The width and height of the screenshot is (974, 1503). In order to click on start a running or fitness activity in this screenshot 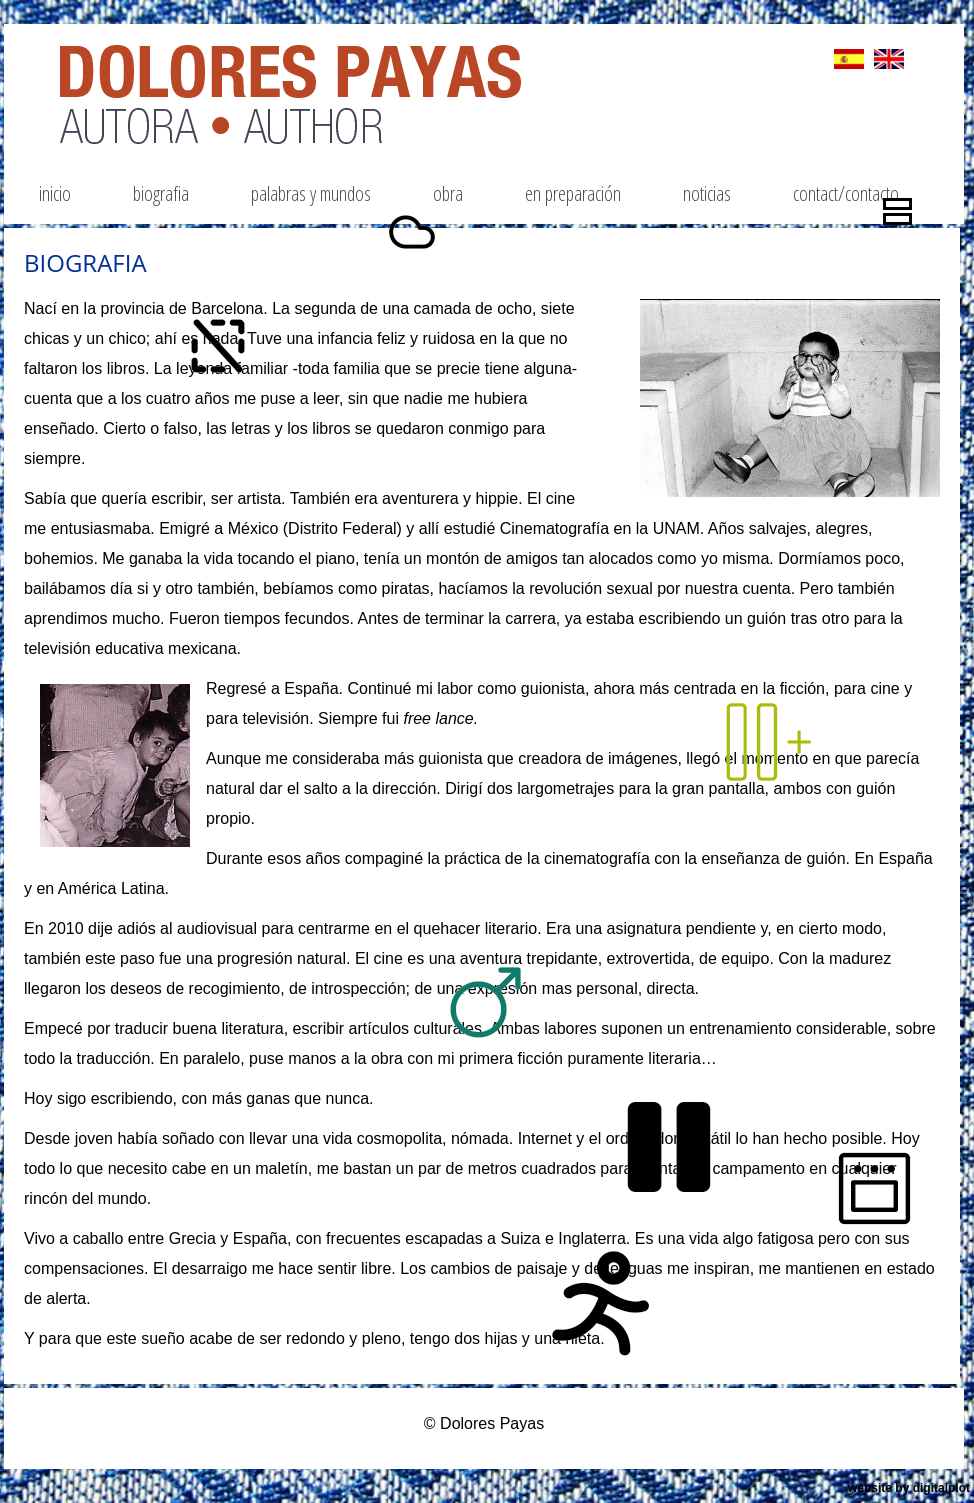, I will do `click(602, 1301)`.